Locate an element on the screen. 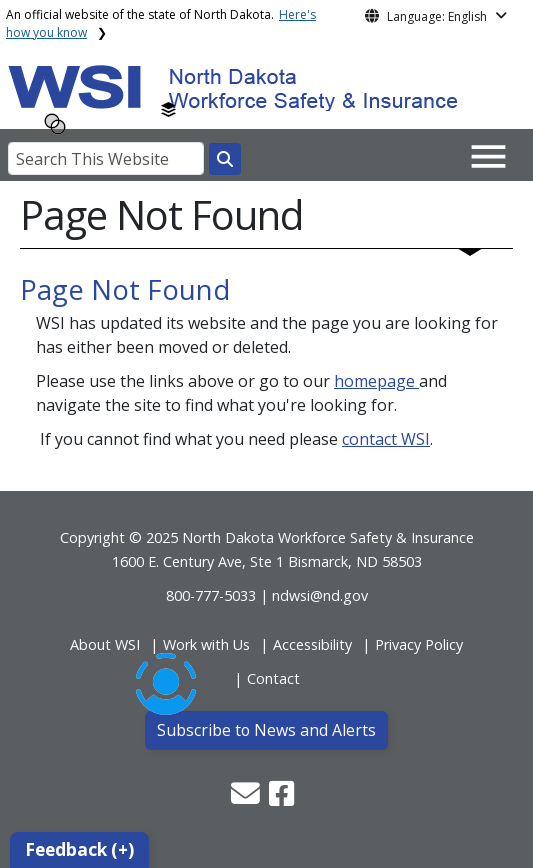 The height and width of the screenshot is (868, 533). exclude overlapping elements from selection is located at coordinates (55, 124).